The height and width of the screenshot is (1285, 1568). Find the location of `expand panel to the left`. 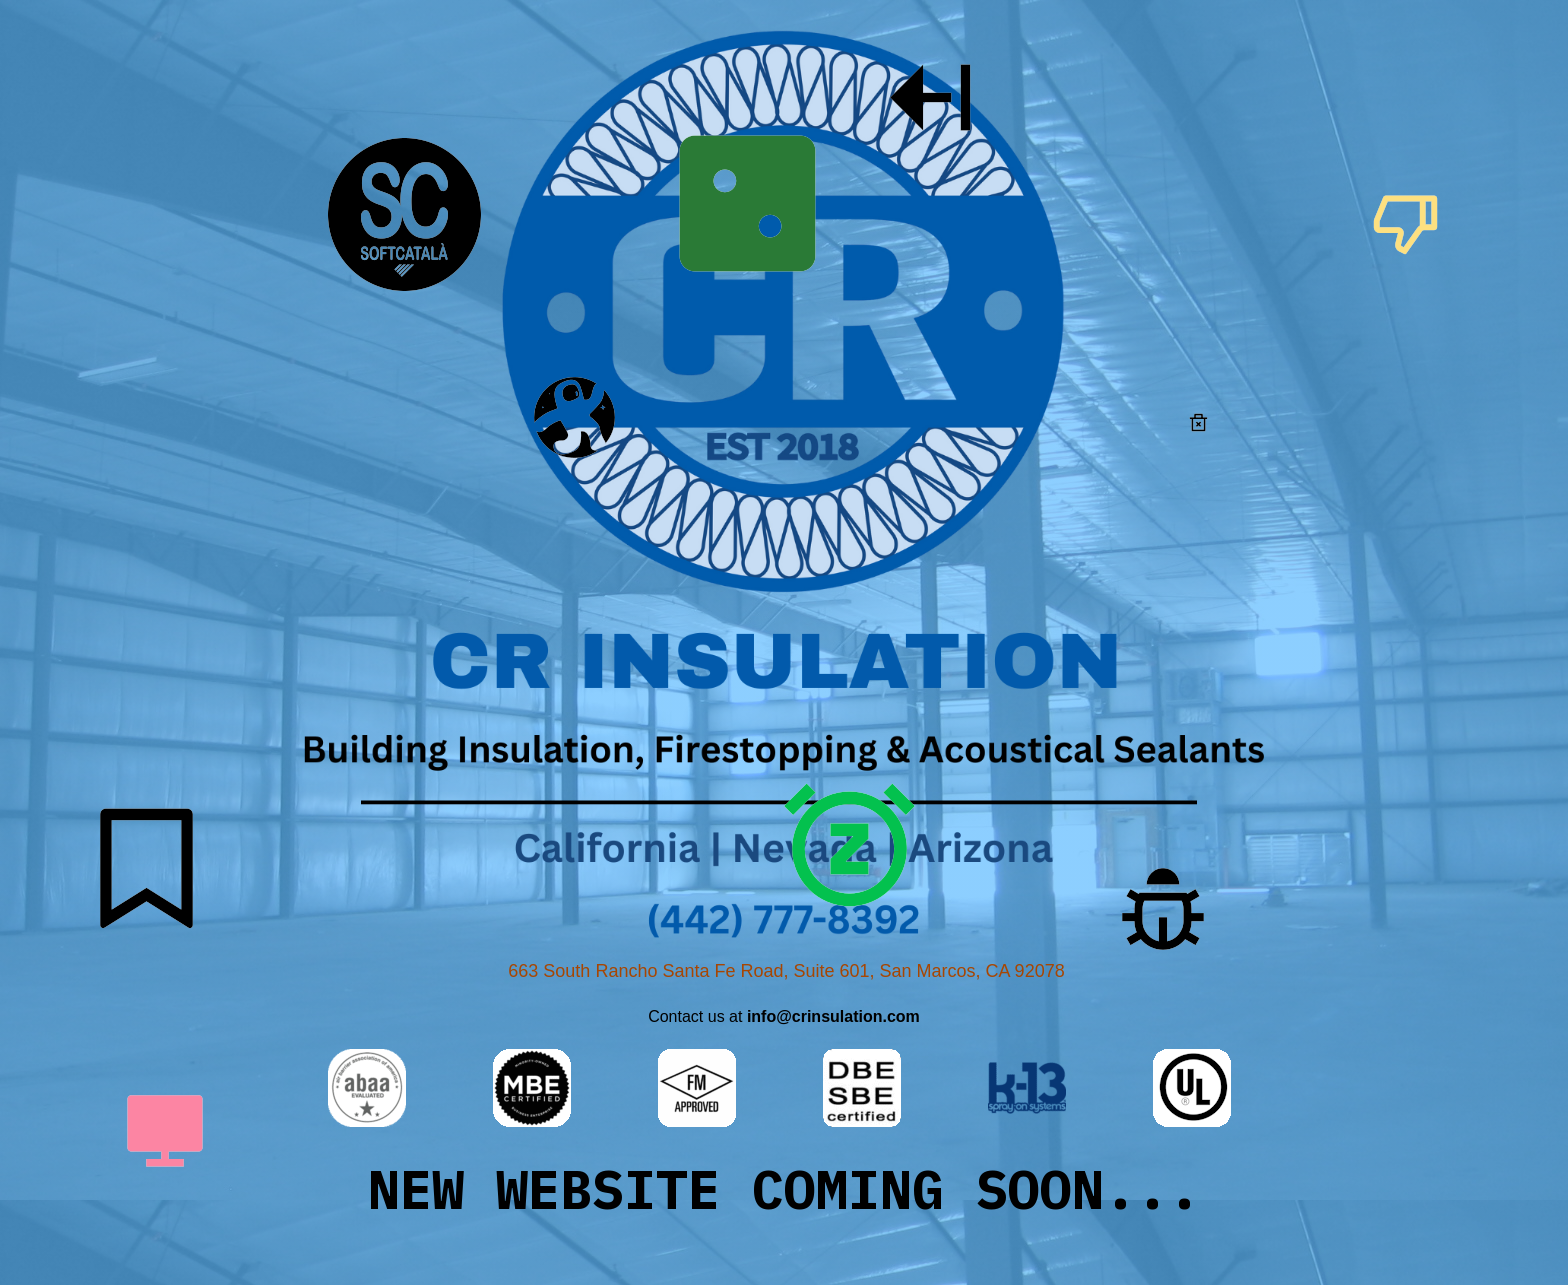

expand panel to the left is located at coordinates (932, 97).